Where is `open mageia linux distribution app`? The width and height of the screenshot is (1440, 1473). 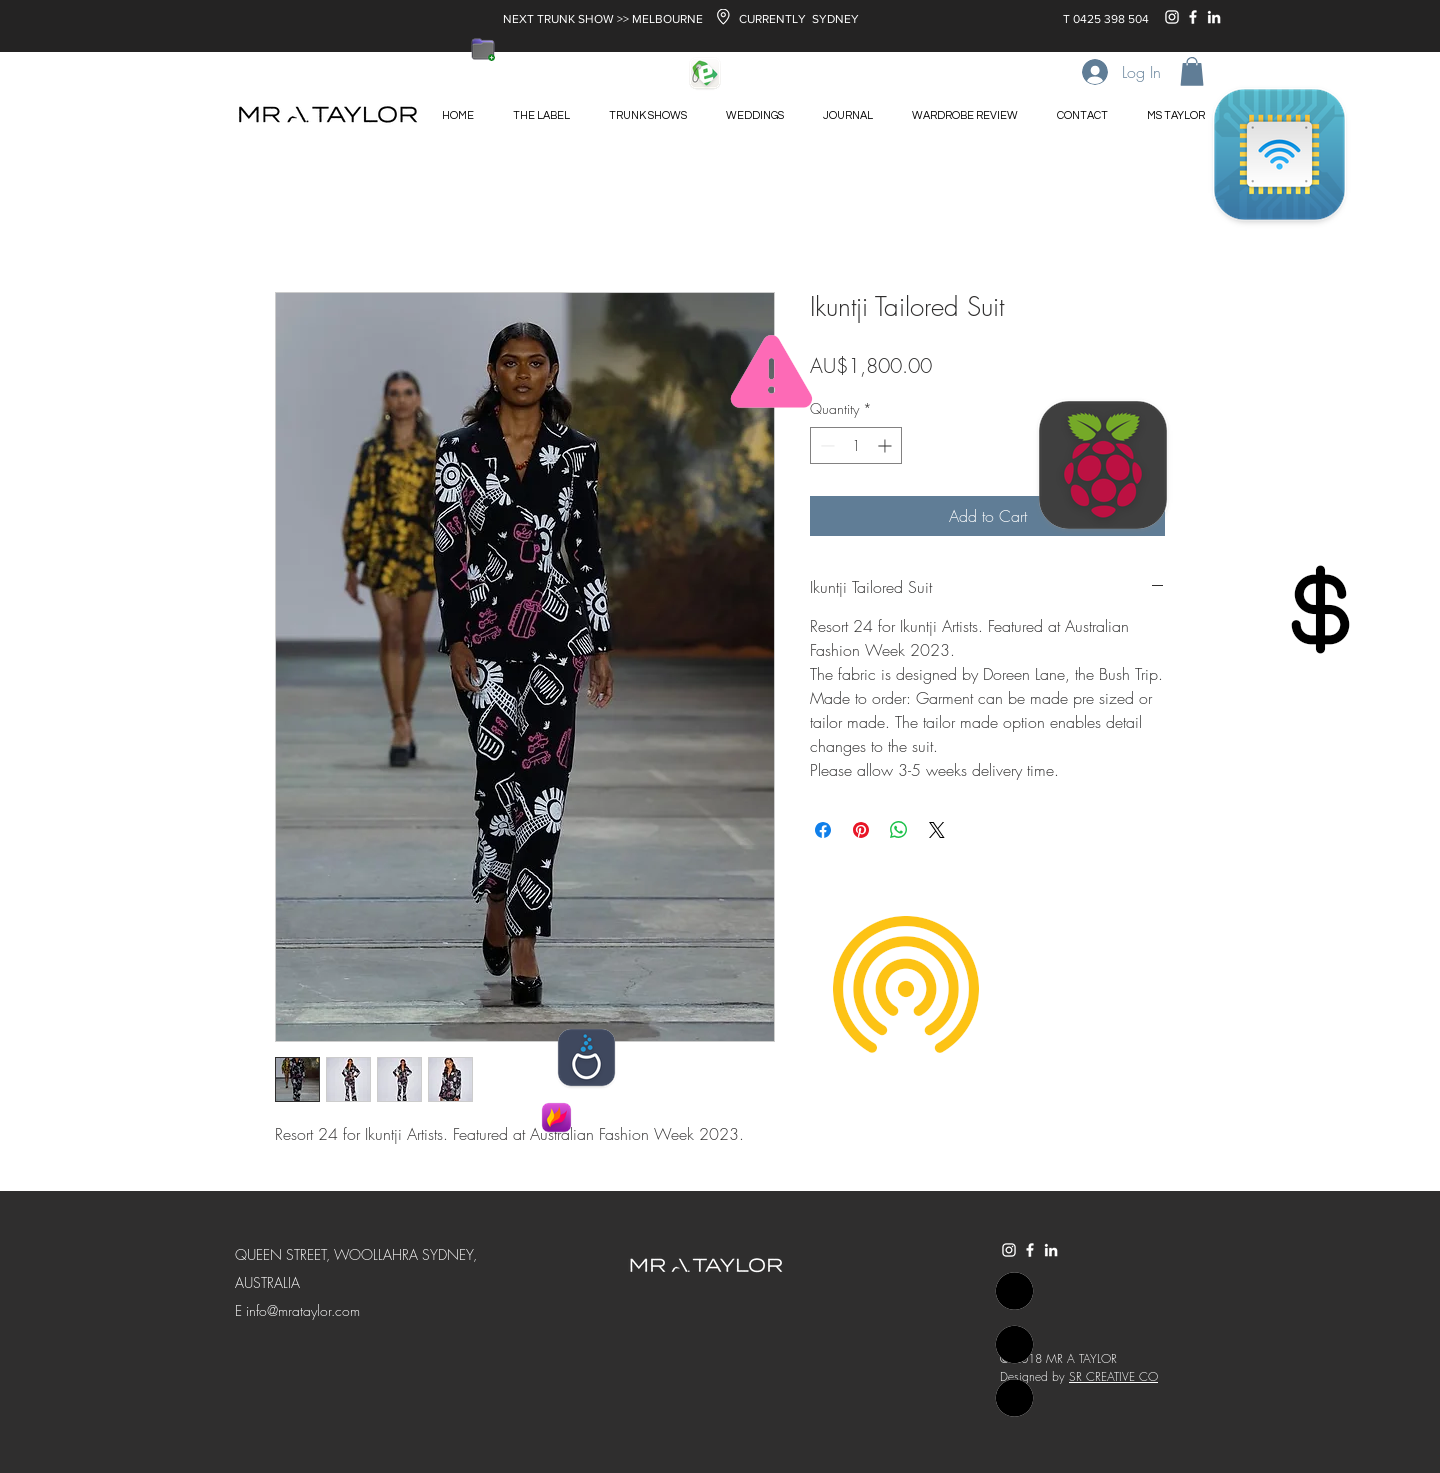
open mageia linux distribution app is located at coordinates (586, 1057).